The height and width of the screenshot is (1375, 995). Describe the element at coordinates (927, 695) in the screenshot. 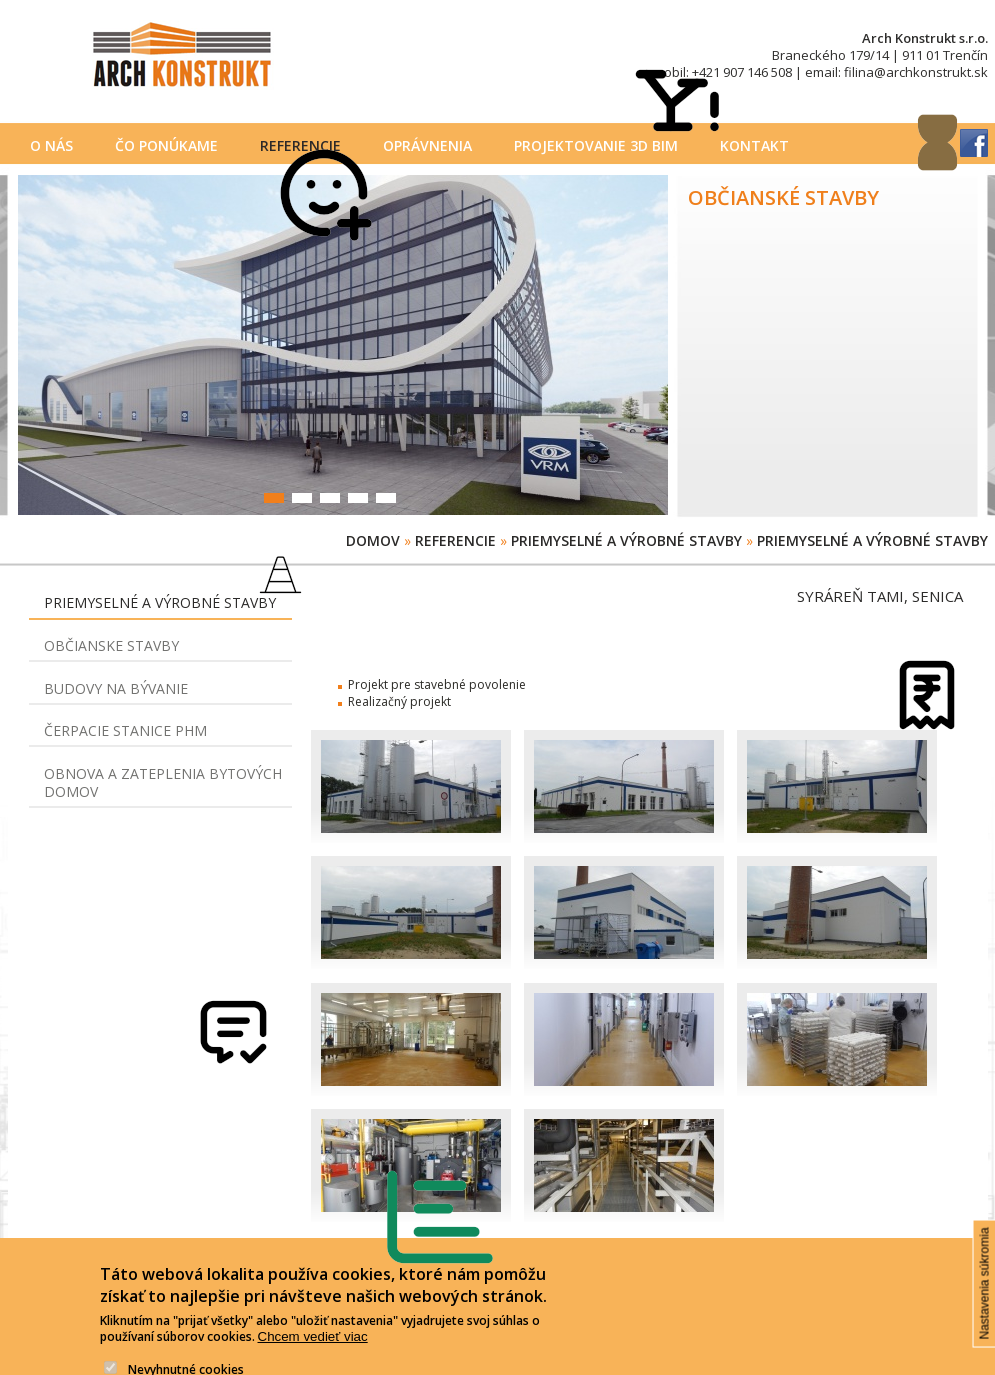

I see `view receipt or transaction in rupees` at that location.